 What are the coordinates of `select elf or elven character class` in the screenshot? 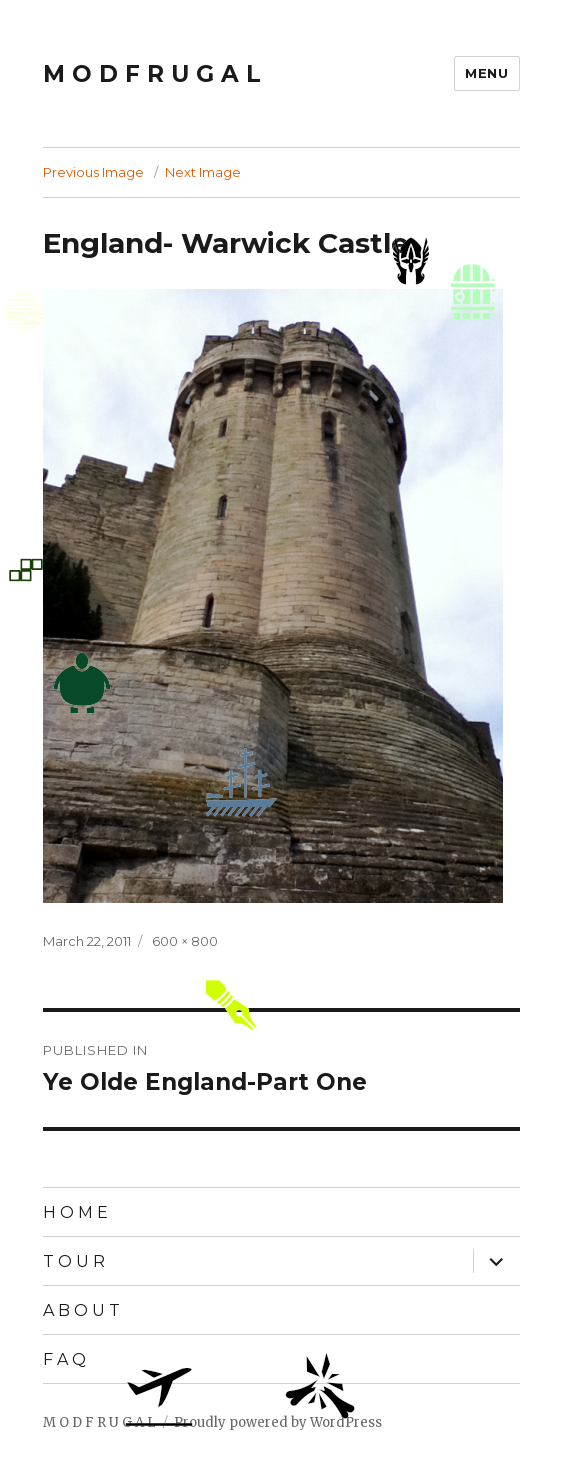 It's located at (411, 261).